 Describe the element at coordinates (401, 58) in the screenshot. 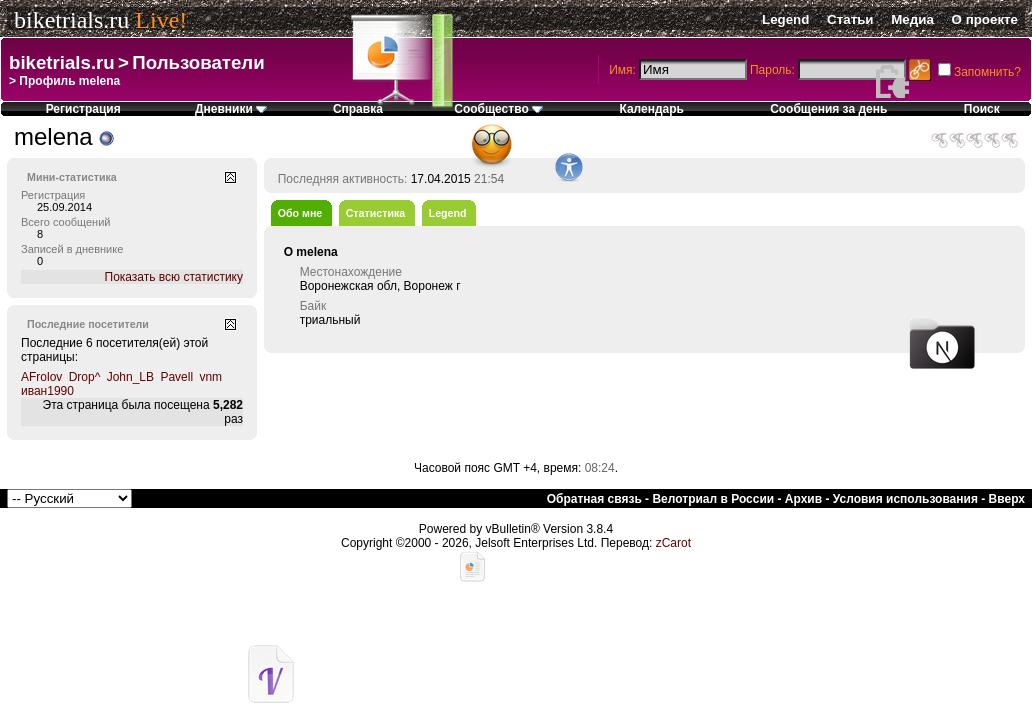

I see `presentation template file type` at that location.